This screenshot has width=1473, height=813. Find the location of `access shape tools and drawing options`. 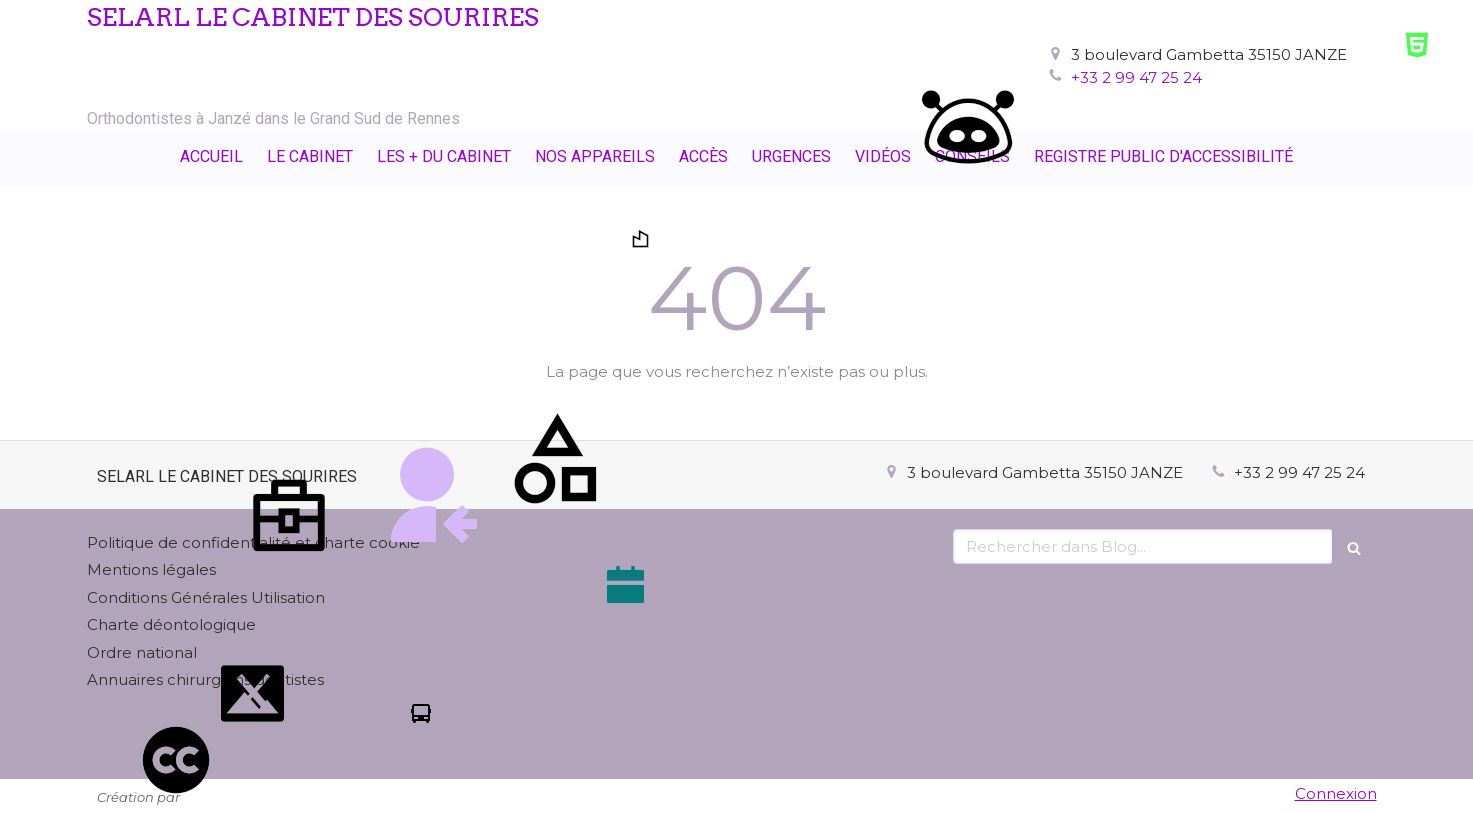

access shape tools and drawing options is located at coordinates (557, 460).